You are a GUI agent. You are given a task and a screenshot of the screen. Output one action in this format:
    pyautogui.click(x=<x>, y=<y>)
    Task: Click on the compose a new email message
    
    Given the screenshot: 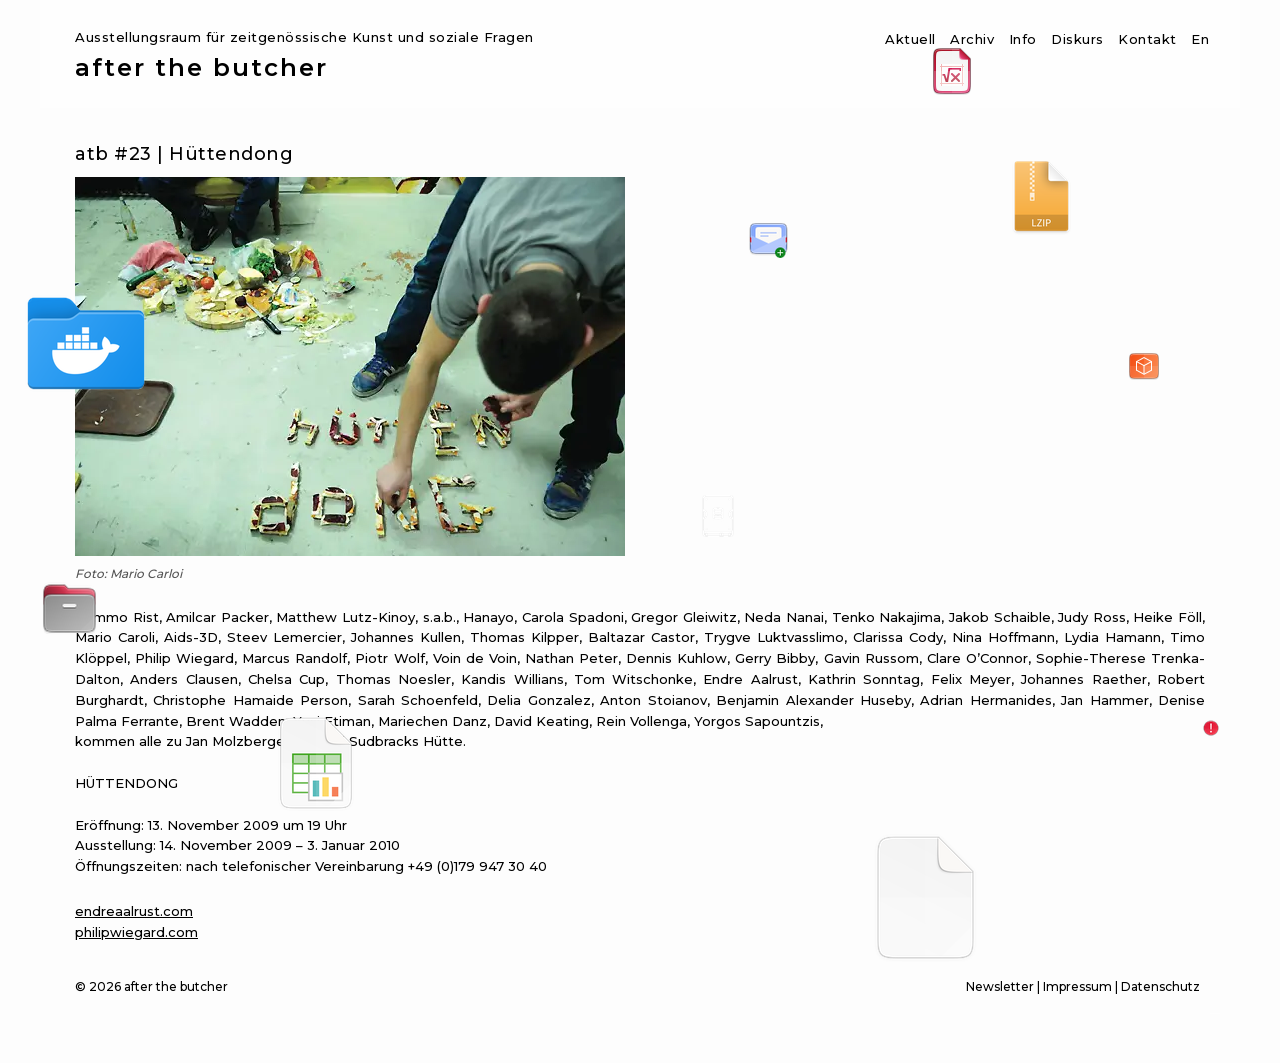 What is the action you would take?
    pyautogui.click(x=768, y=238)
    